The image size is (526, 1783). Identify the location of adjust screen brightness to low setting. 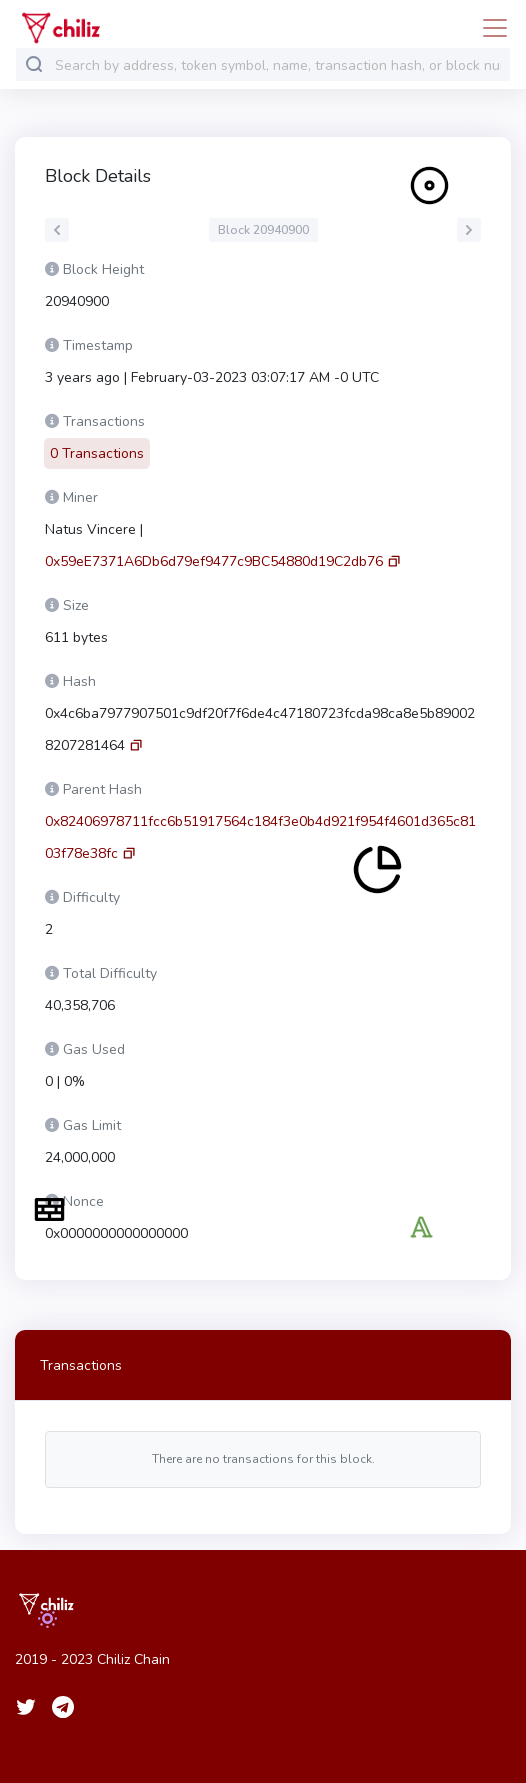
(47, 1618).